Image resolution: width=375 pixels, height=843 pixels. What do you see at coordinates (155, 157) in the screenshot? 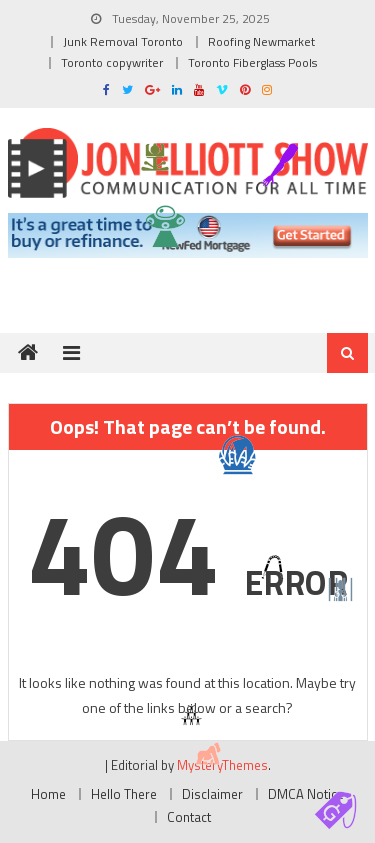
I see `access meditation or mindfulness features` at bounding box center [155, 157].